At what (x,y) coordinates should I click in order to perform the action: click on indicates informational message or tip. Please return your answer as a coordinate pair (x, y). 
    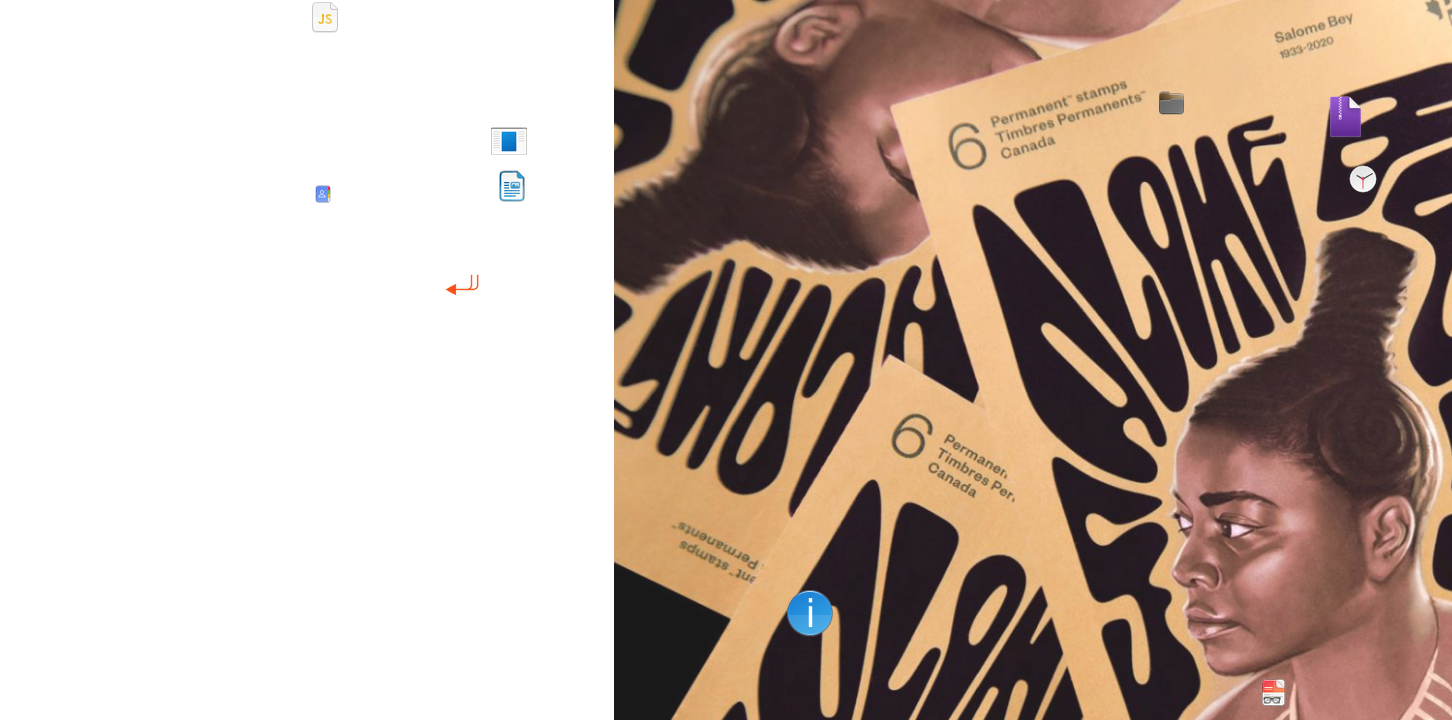
    Looking at the image, I should click on (810, 613).